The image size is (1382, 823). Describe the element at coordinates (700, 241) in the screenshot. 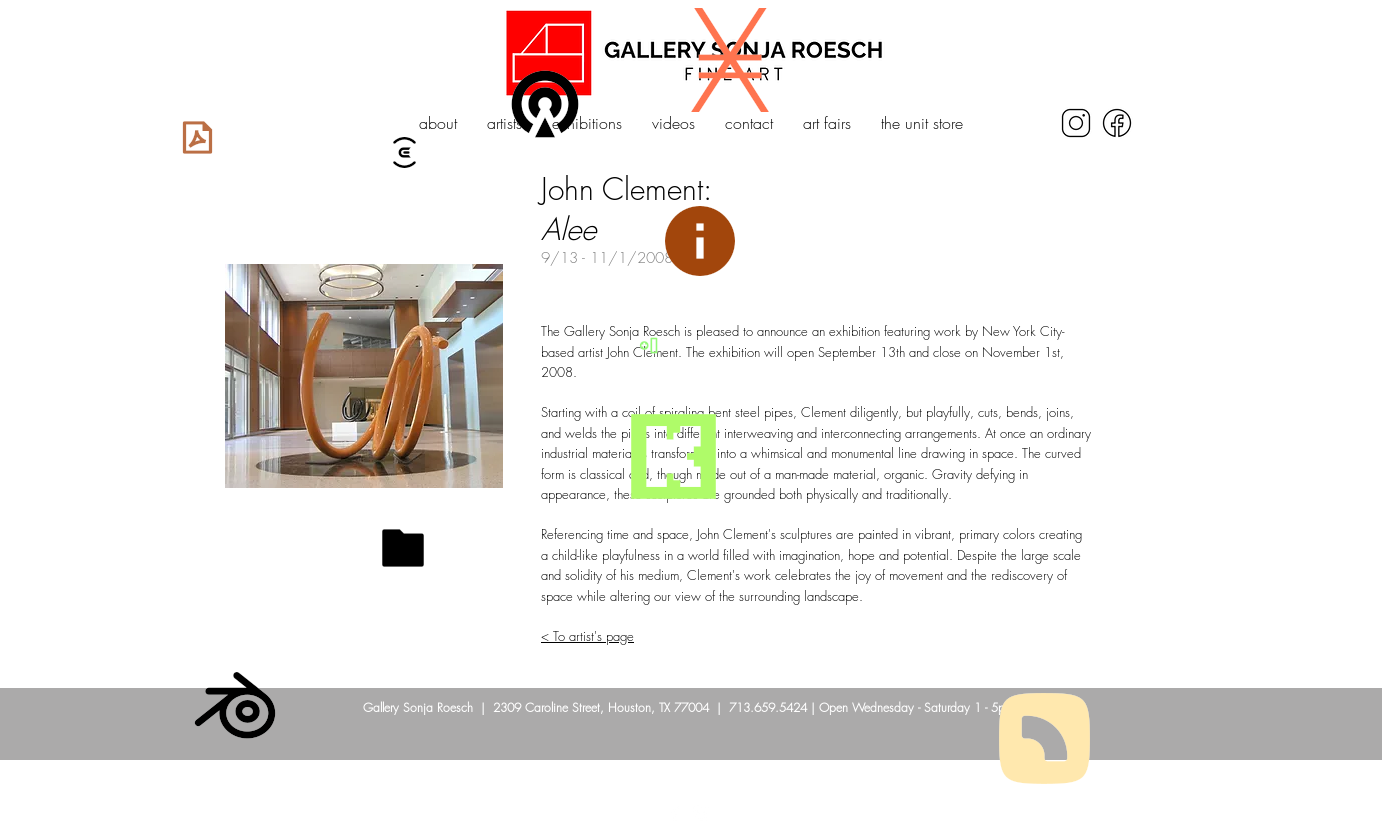

I see `view more information or details` at that location.